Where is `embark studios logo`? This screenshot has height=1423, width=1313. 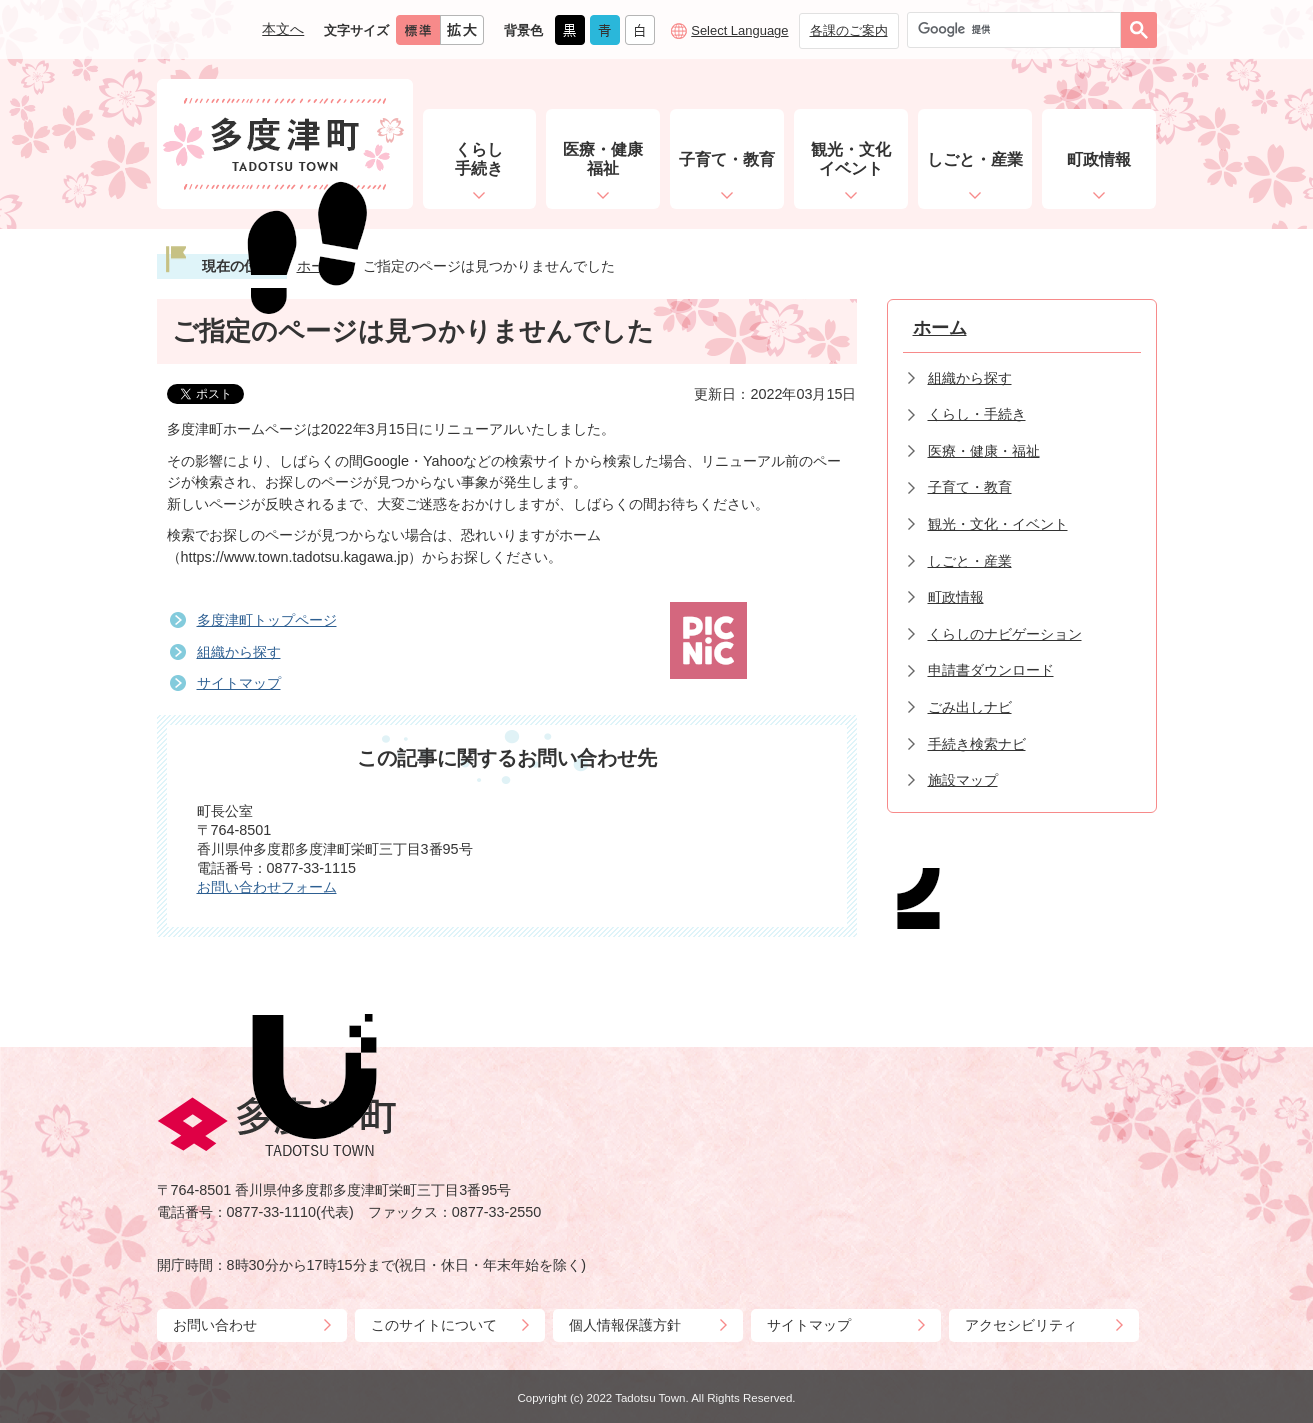 embark studios logo is located at coordinates (918, 898).